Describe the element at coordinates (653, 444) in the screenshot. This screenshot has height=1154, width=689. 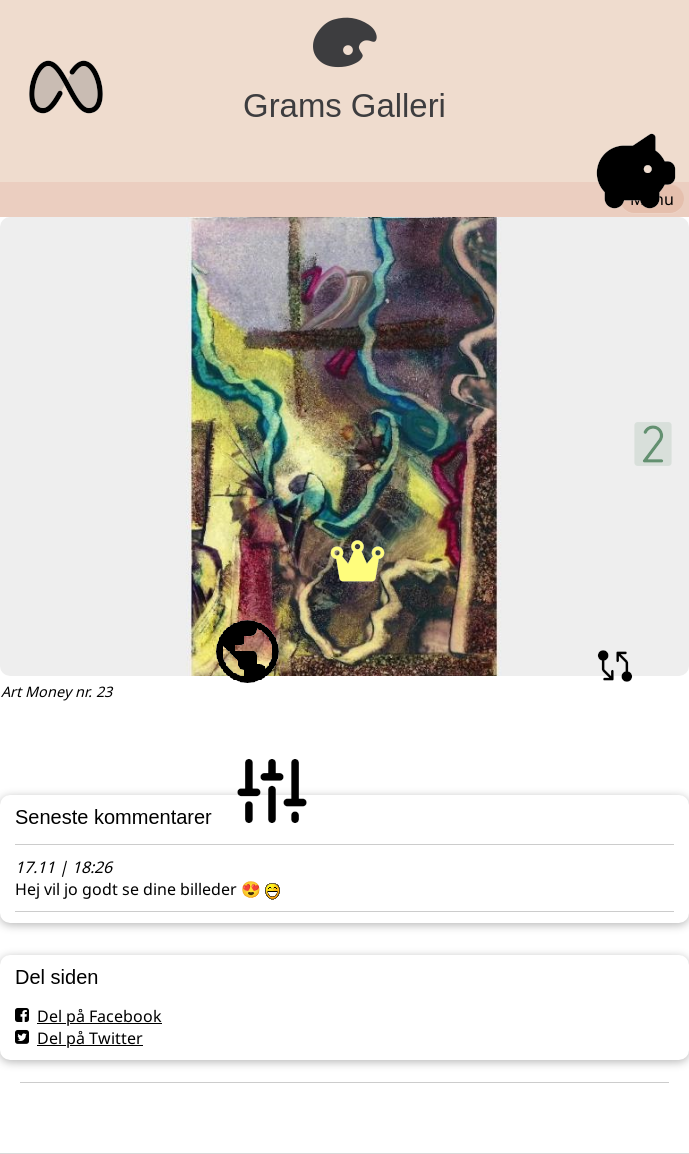
I see `indicates step two in a multi-step process` at that location.